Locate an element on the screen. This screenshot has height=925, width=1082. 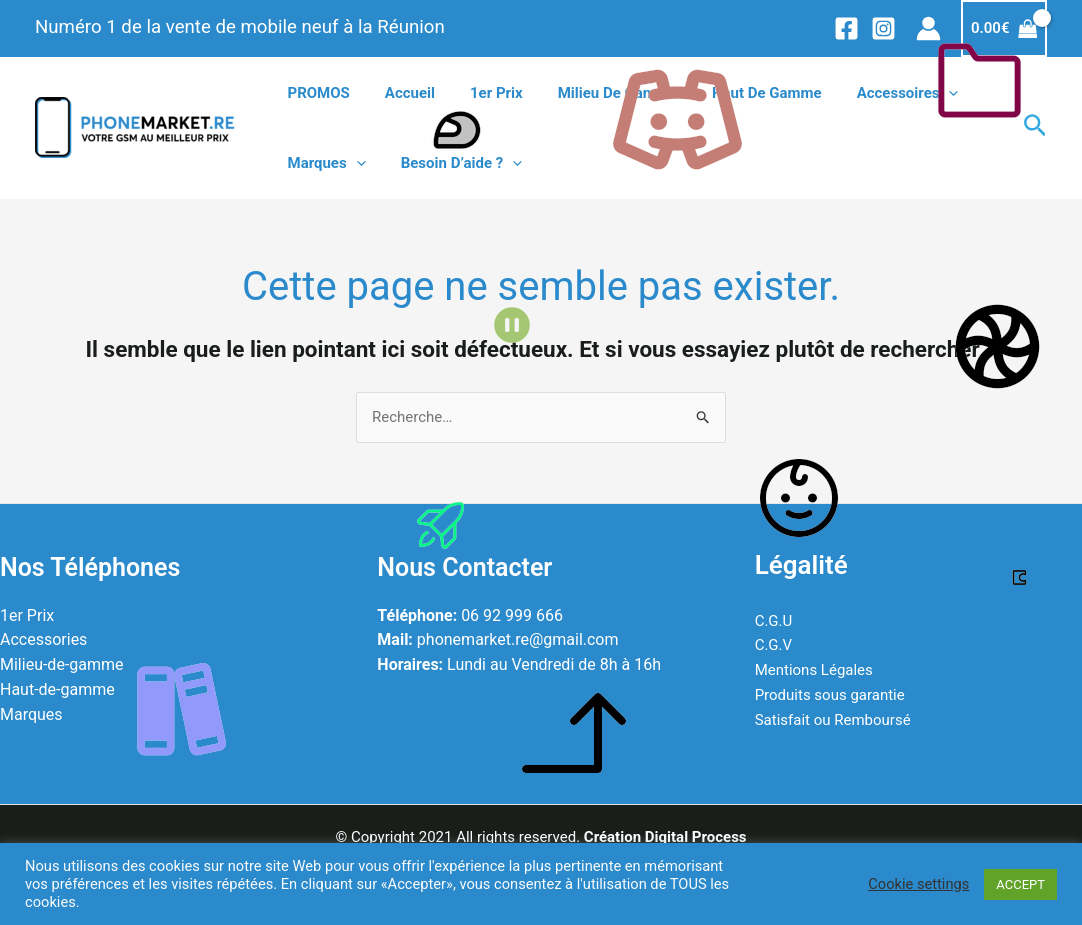
access motorsports or racing content is located at coordinates (457, 130).